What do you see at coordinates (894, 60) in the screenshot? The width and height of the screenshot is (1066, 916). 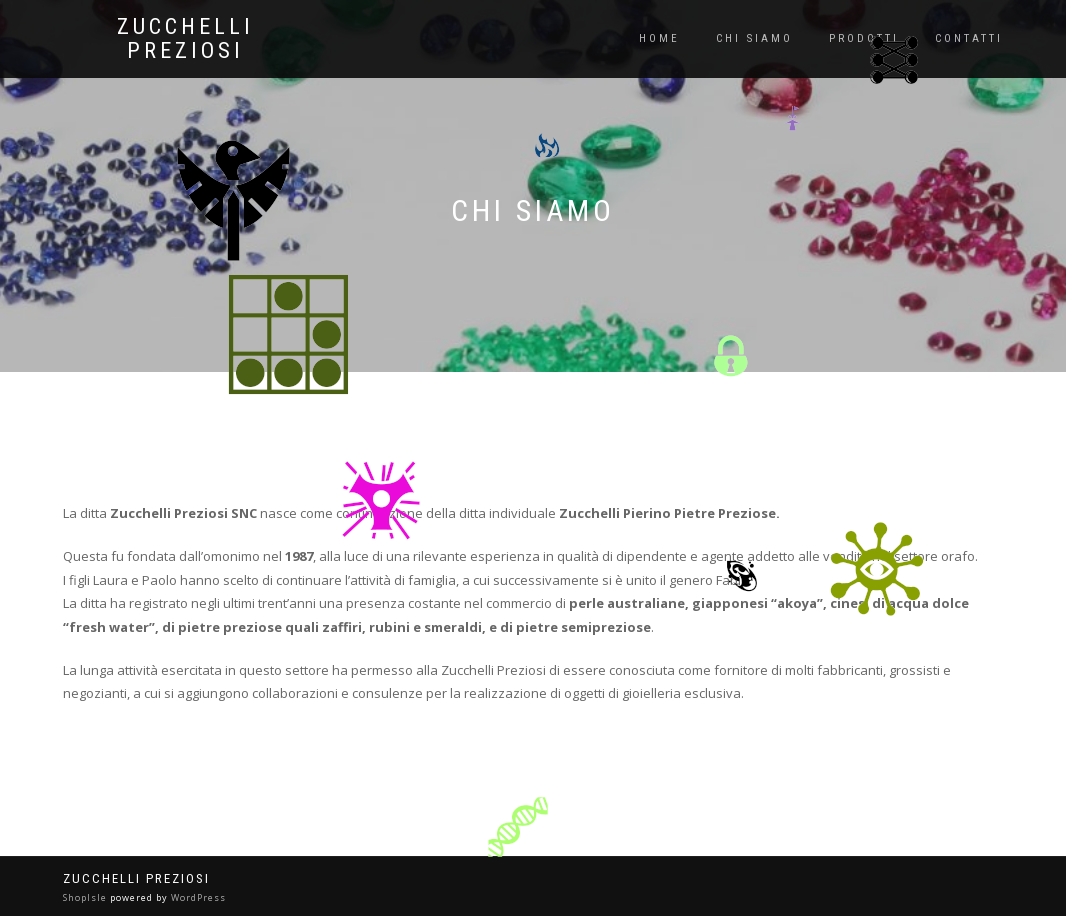 I see `neural network or machine learning feature` at bounding box center [894, 60].